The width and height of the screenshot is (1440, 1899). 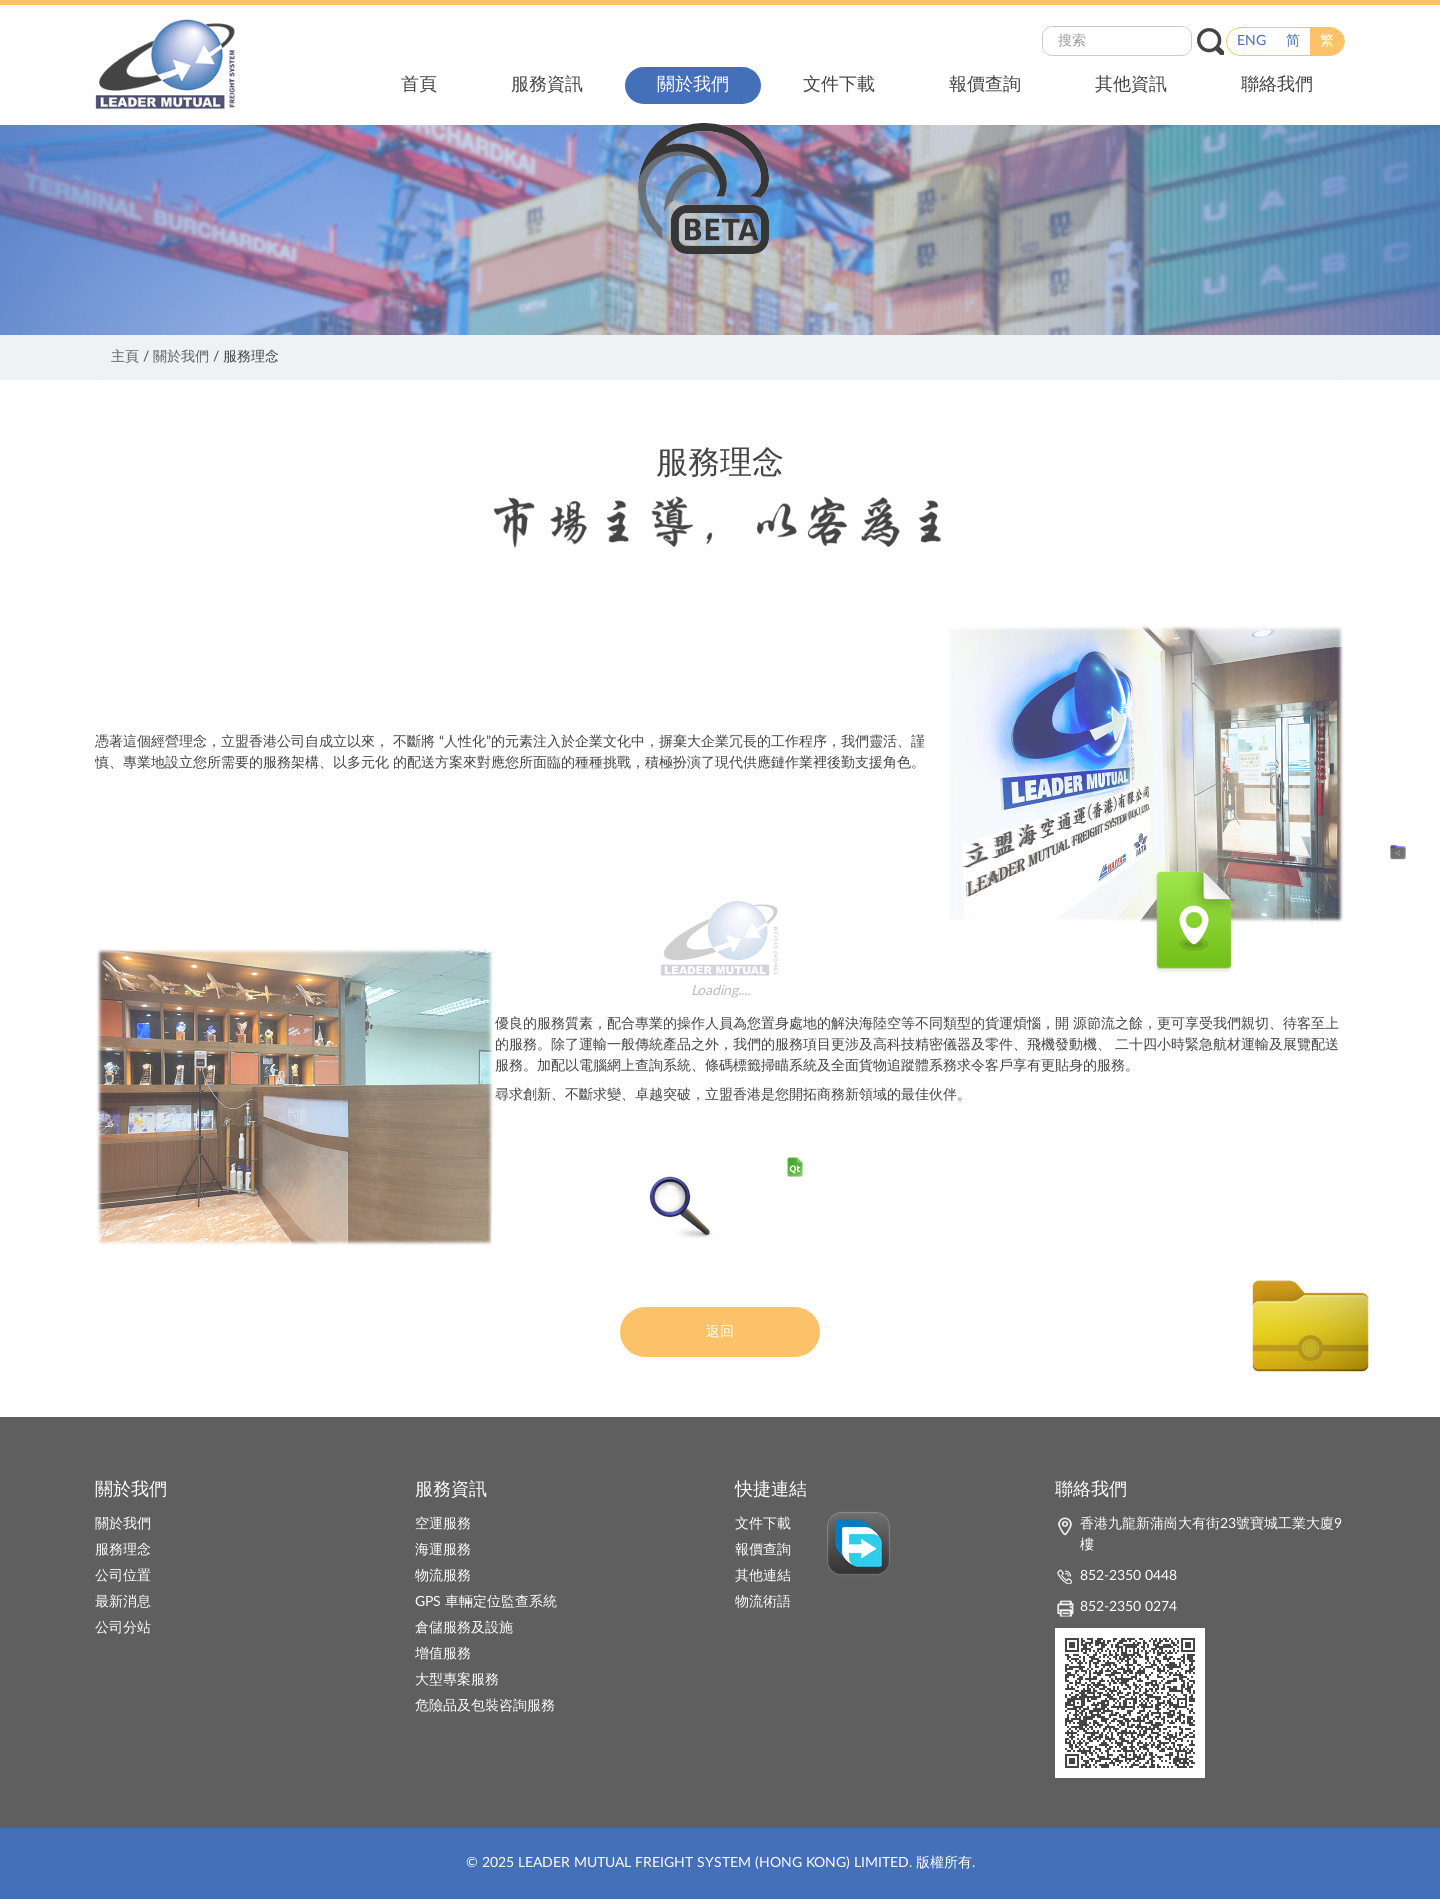 What do you see at coordinates (1398, 852) in the screenshot?
I see `access your public shared folder` at bounding box center [1398, 852].